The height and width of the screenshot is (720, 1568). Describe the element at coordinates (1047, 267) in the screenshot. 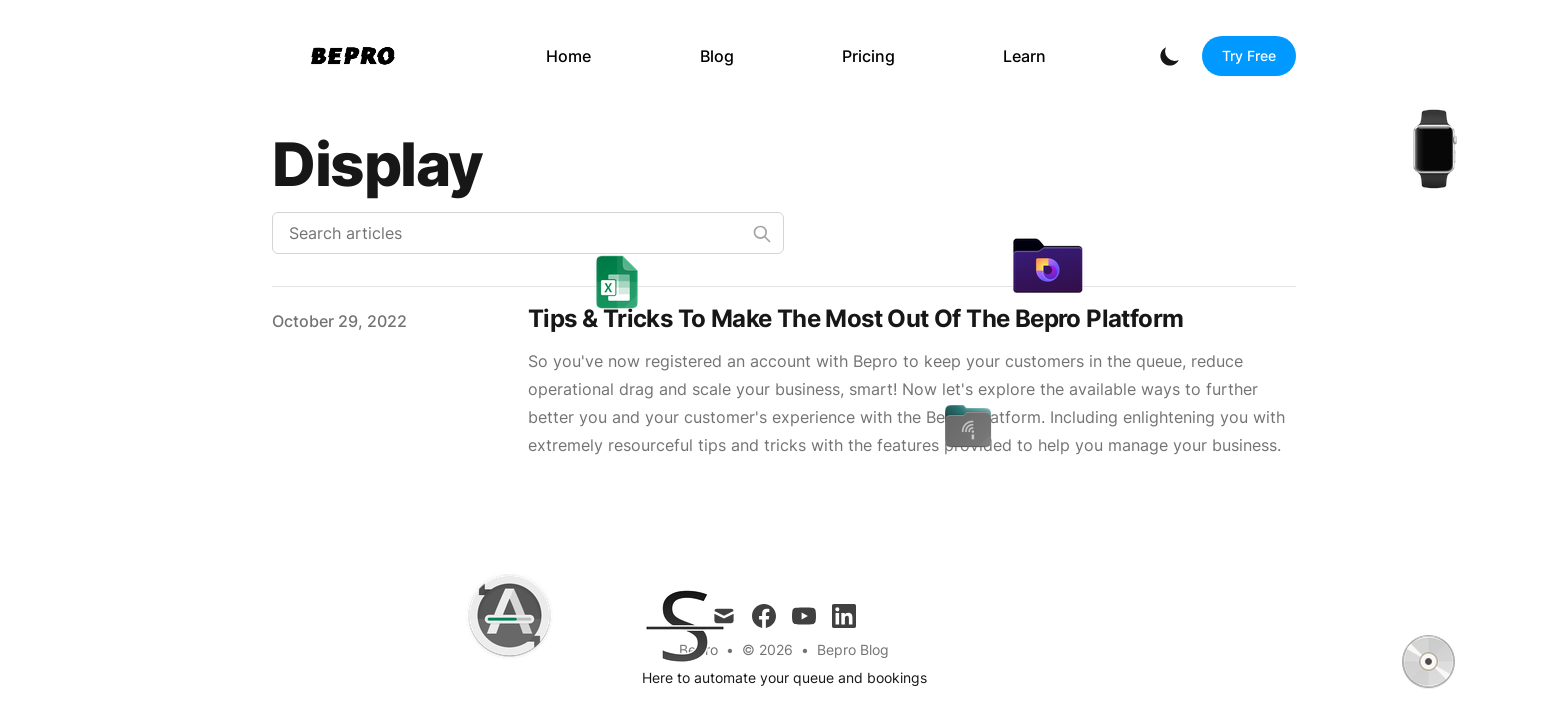

I see `open wondershare pixstudio project folder` at that location.